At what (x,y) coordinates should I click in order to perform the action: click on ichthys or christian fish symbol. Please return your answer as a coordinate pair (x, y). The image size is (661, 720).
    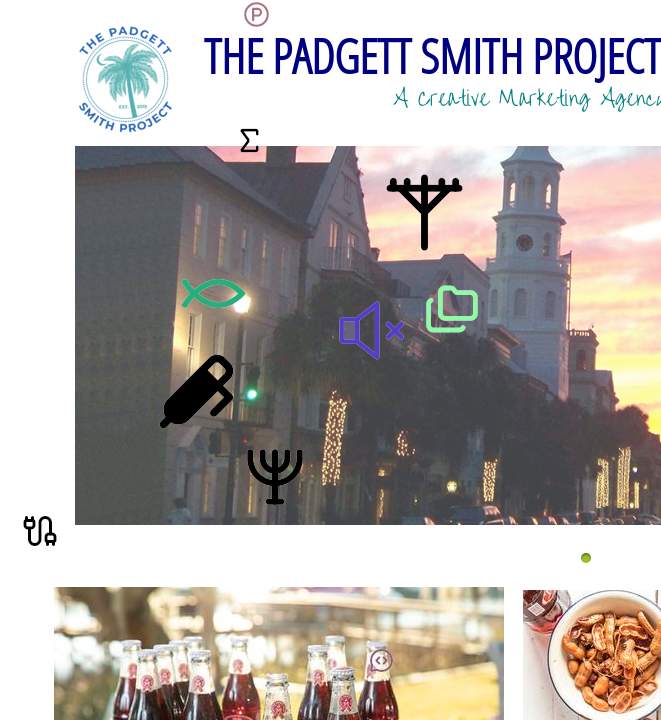
    Looking at the image, I should click on (213, 293).